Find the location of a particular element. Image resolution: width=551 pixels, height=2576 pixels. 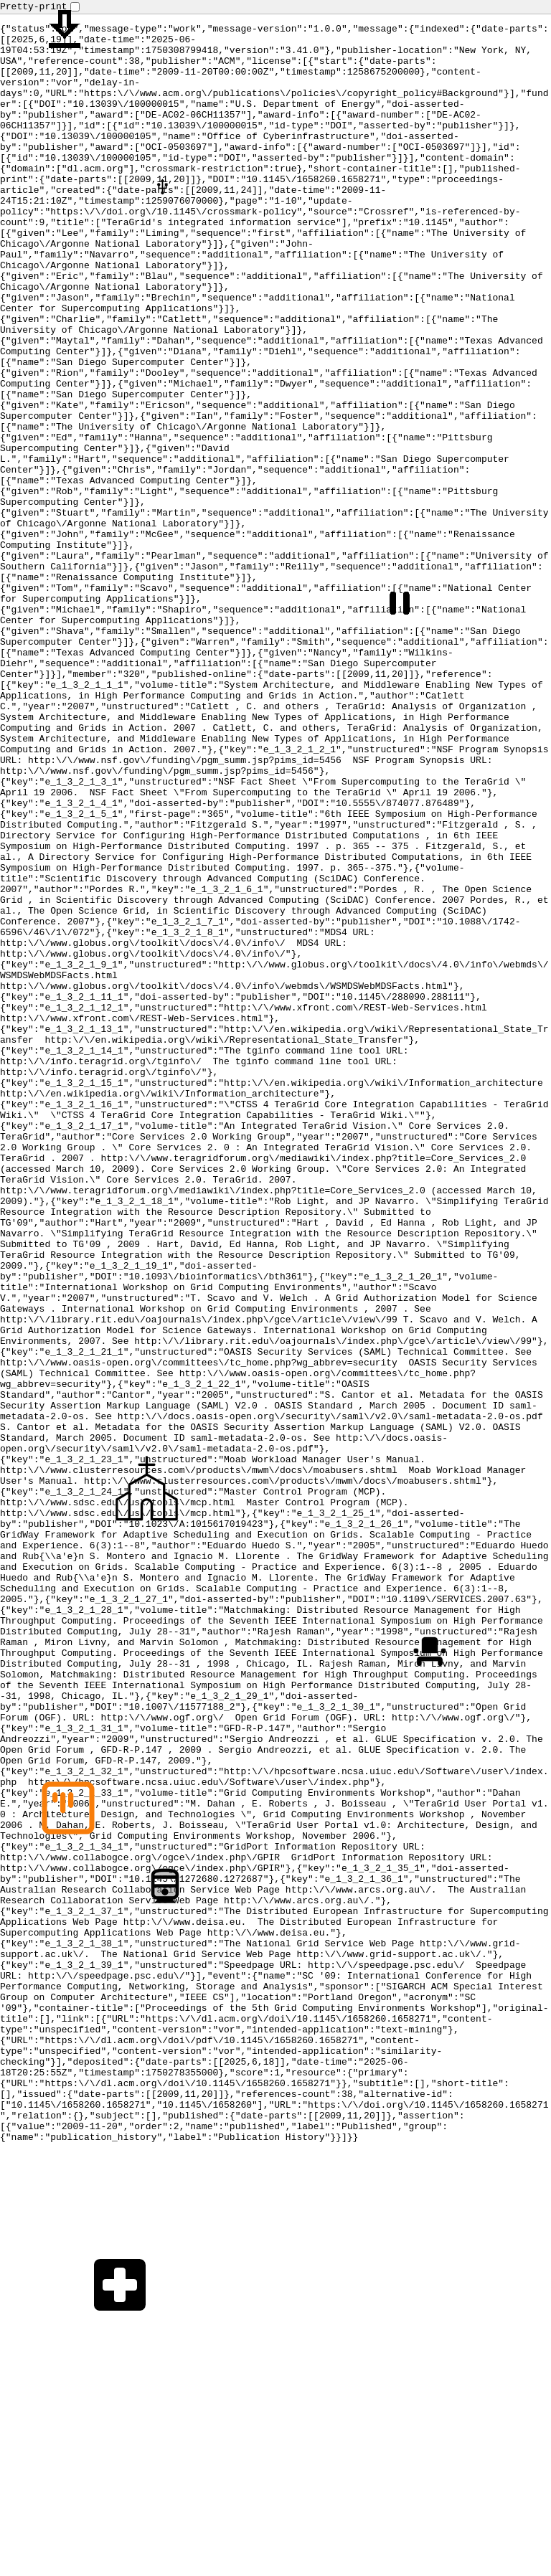

find nearby hospitals or medical facilities is located at coordinates (120, 2285).